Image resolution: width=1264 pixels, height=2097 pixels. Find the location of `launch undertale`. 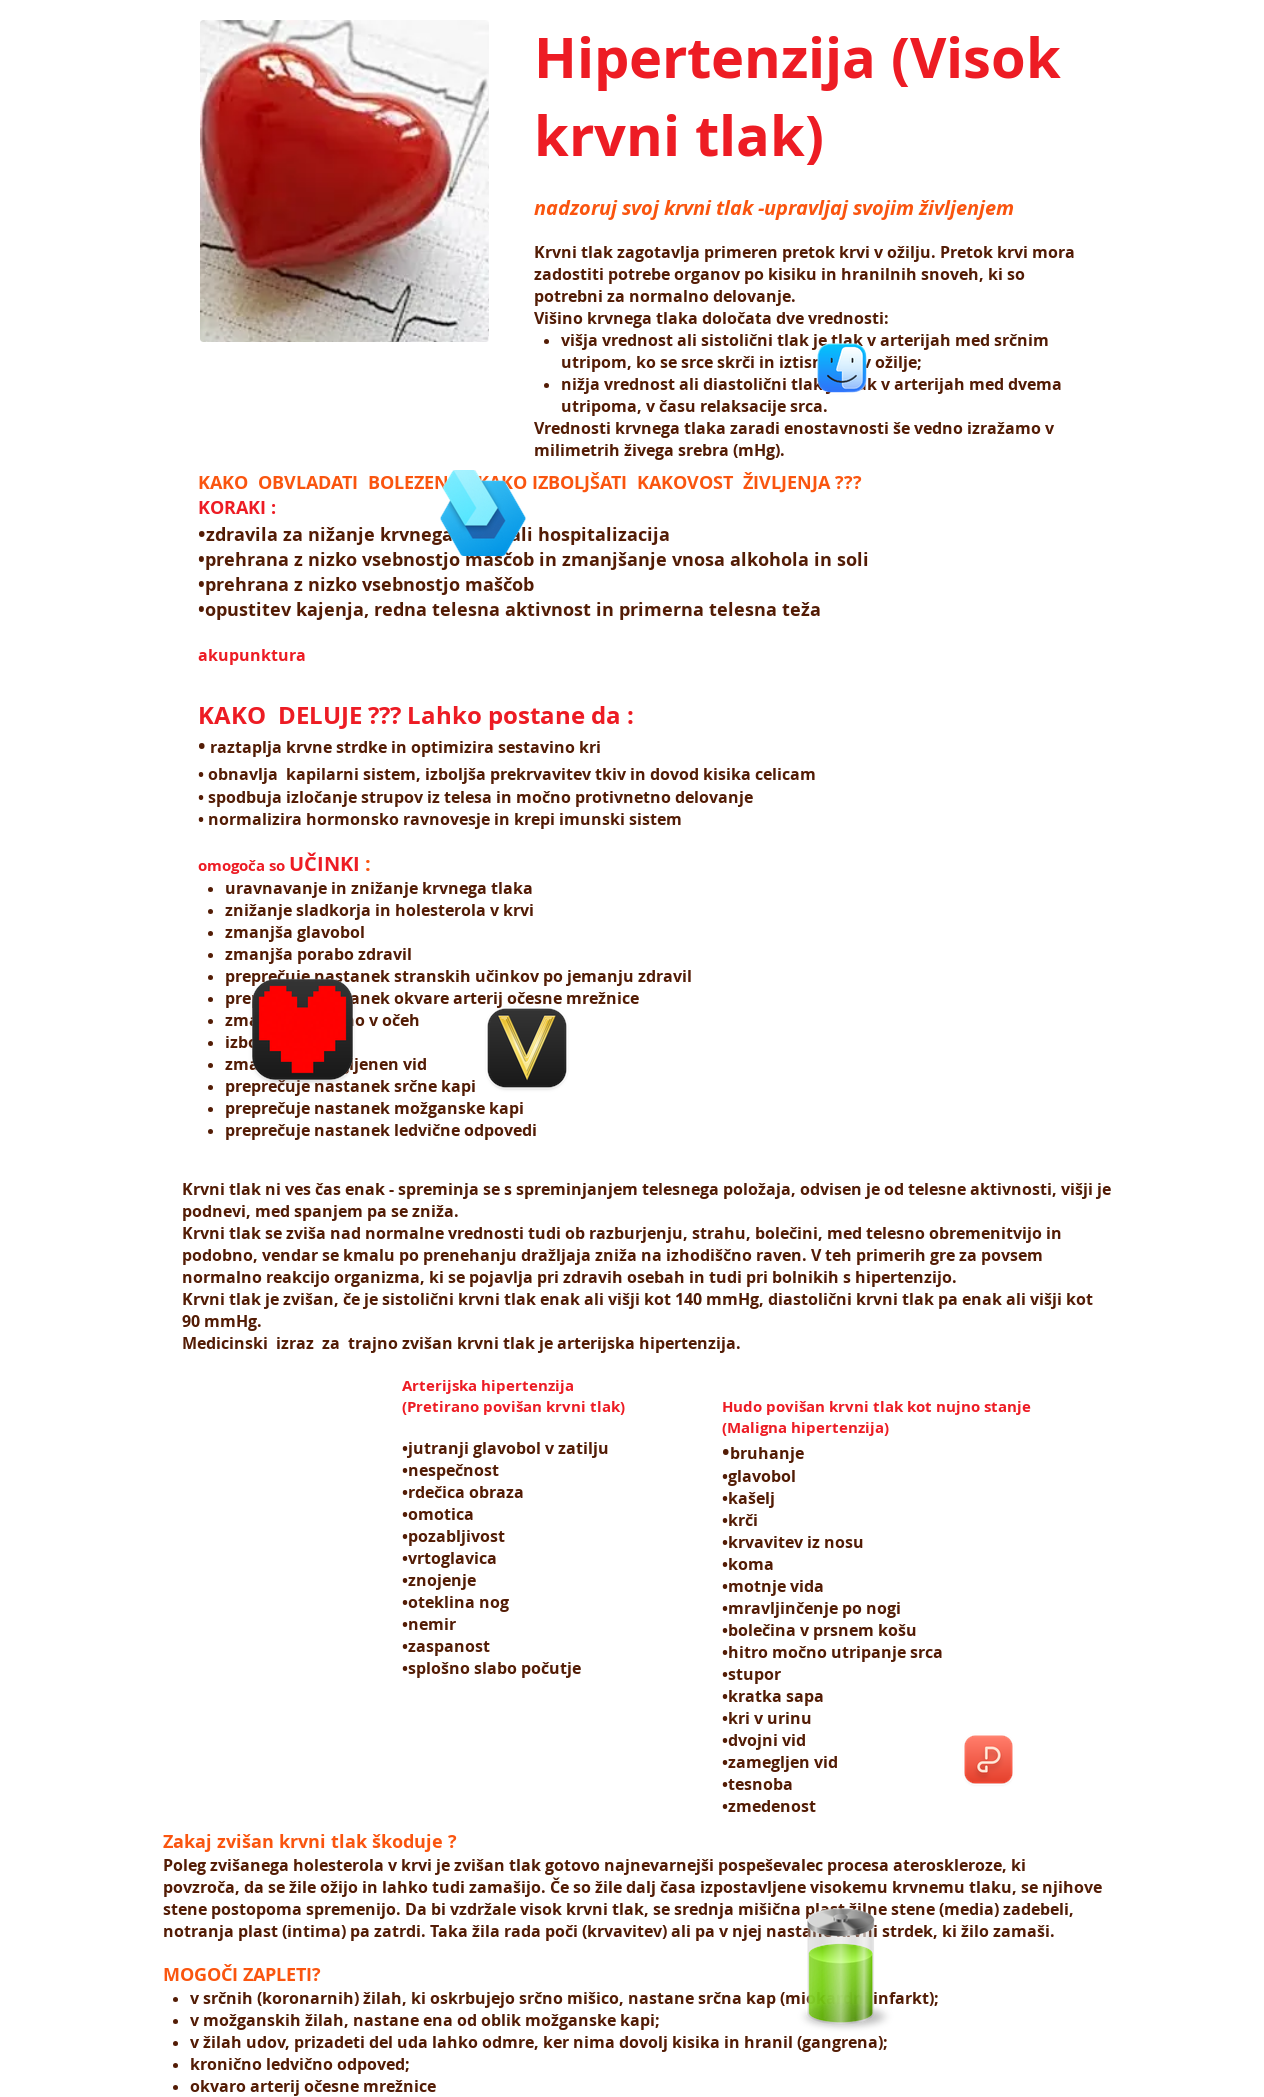

launch undertale is located at coordinates (302, 1029).